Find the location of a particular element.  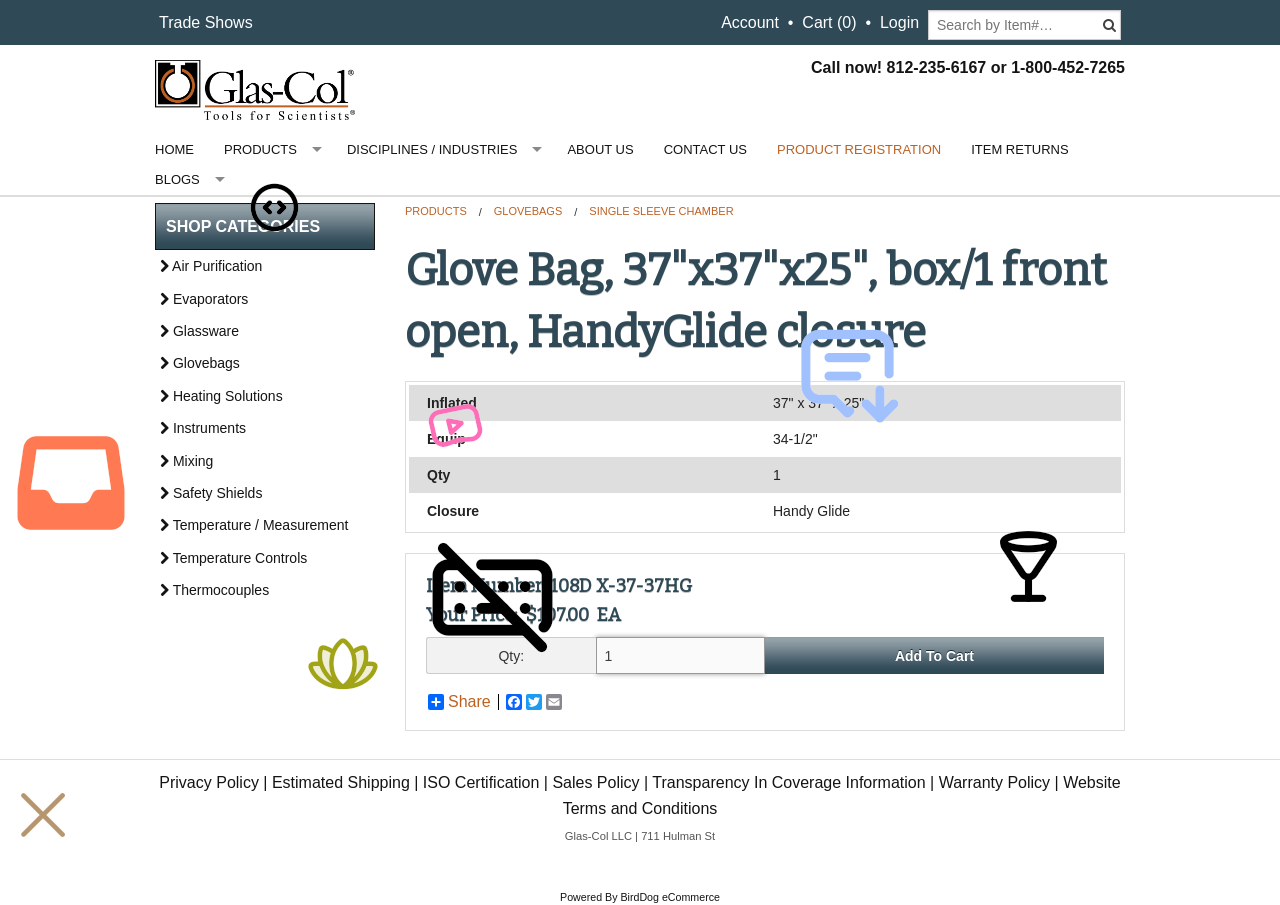

open meditation or mindfulness feature is located at coordinates (343, 666).